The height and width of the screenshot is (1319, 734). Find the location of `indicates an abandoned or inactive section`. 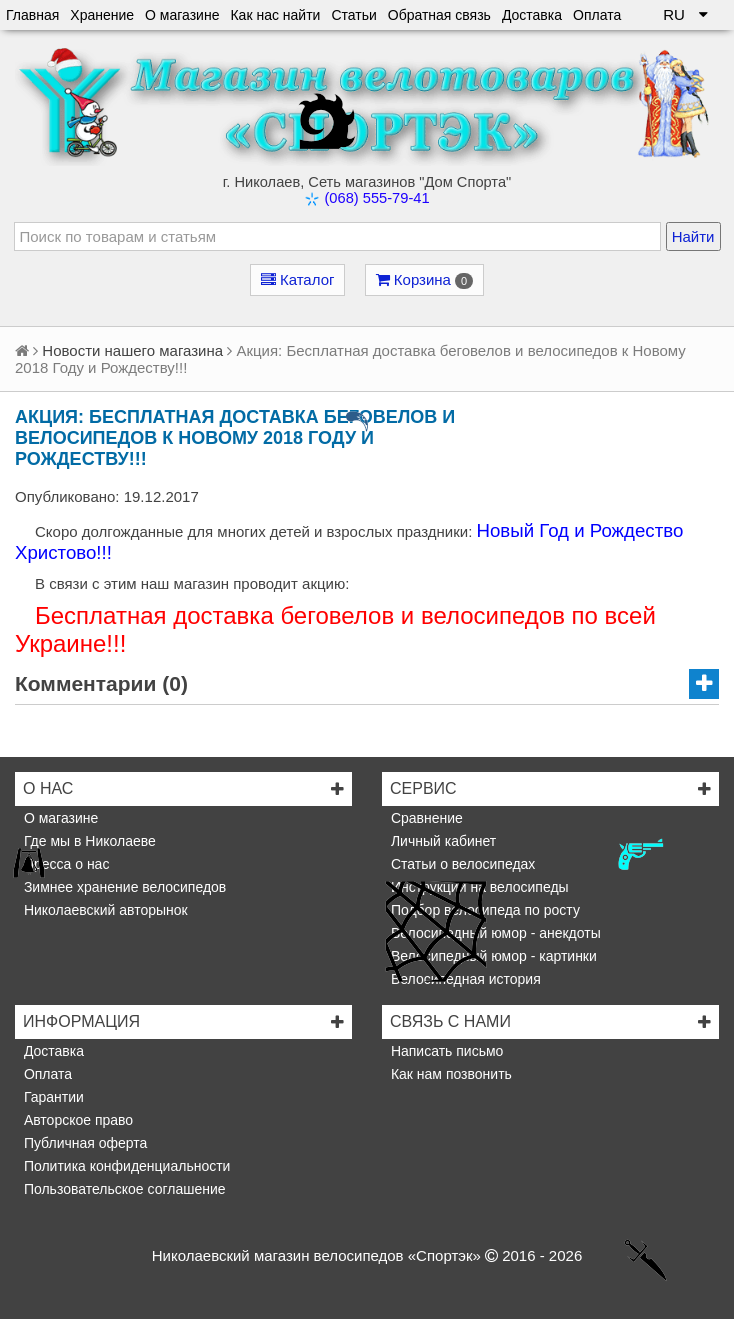

indicates an abandoned or inactive section is located at coordinates (436, 931).